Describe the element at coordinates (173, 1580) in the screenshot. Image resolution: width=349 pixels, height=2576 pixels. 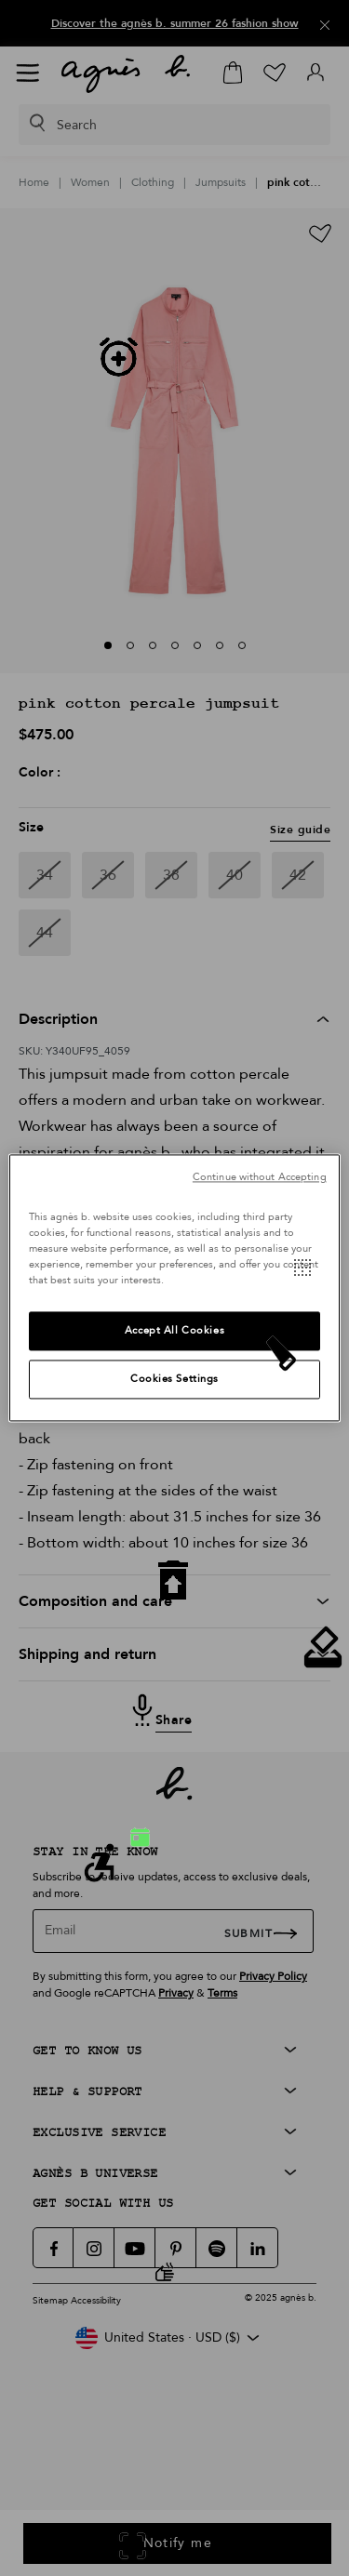
I see `restore a deleted item from trash` at that location.